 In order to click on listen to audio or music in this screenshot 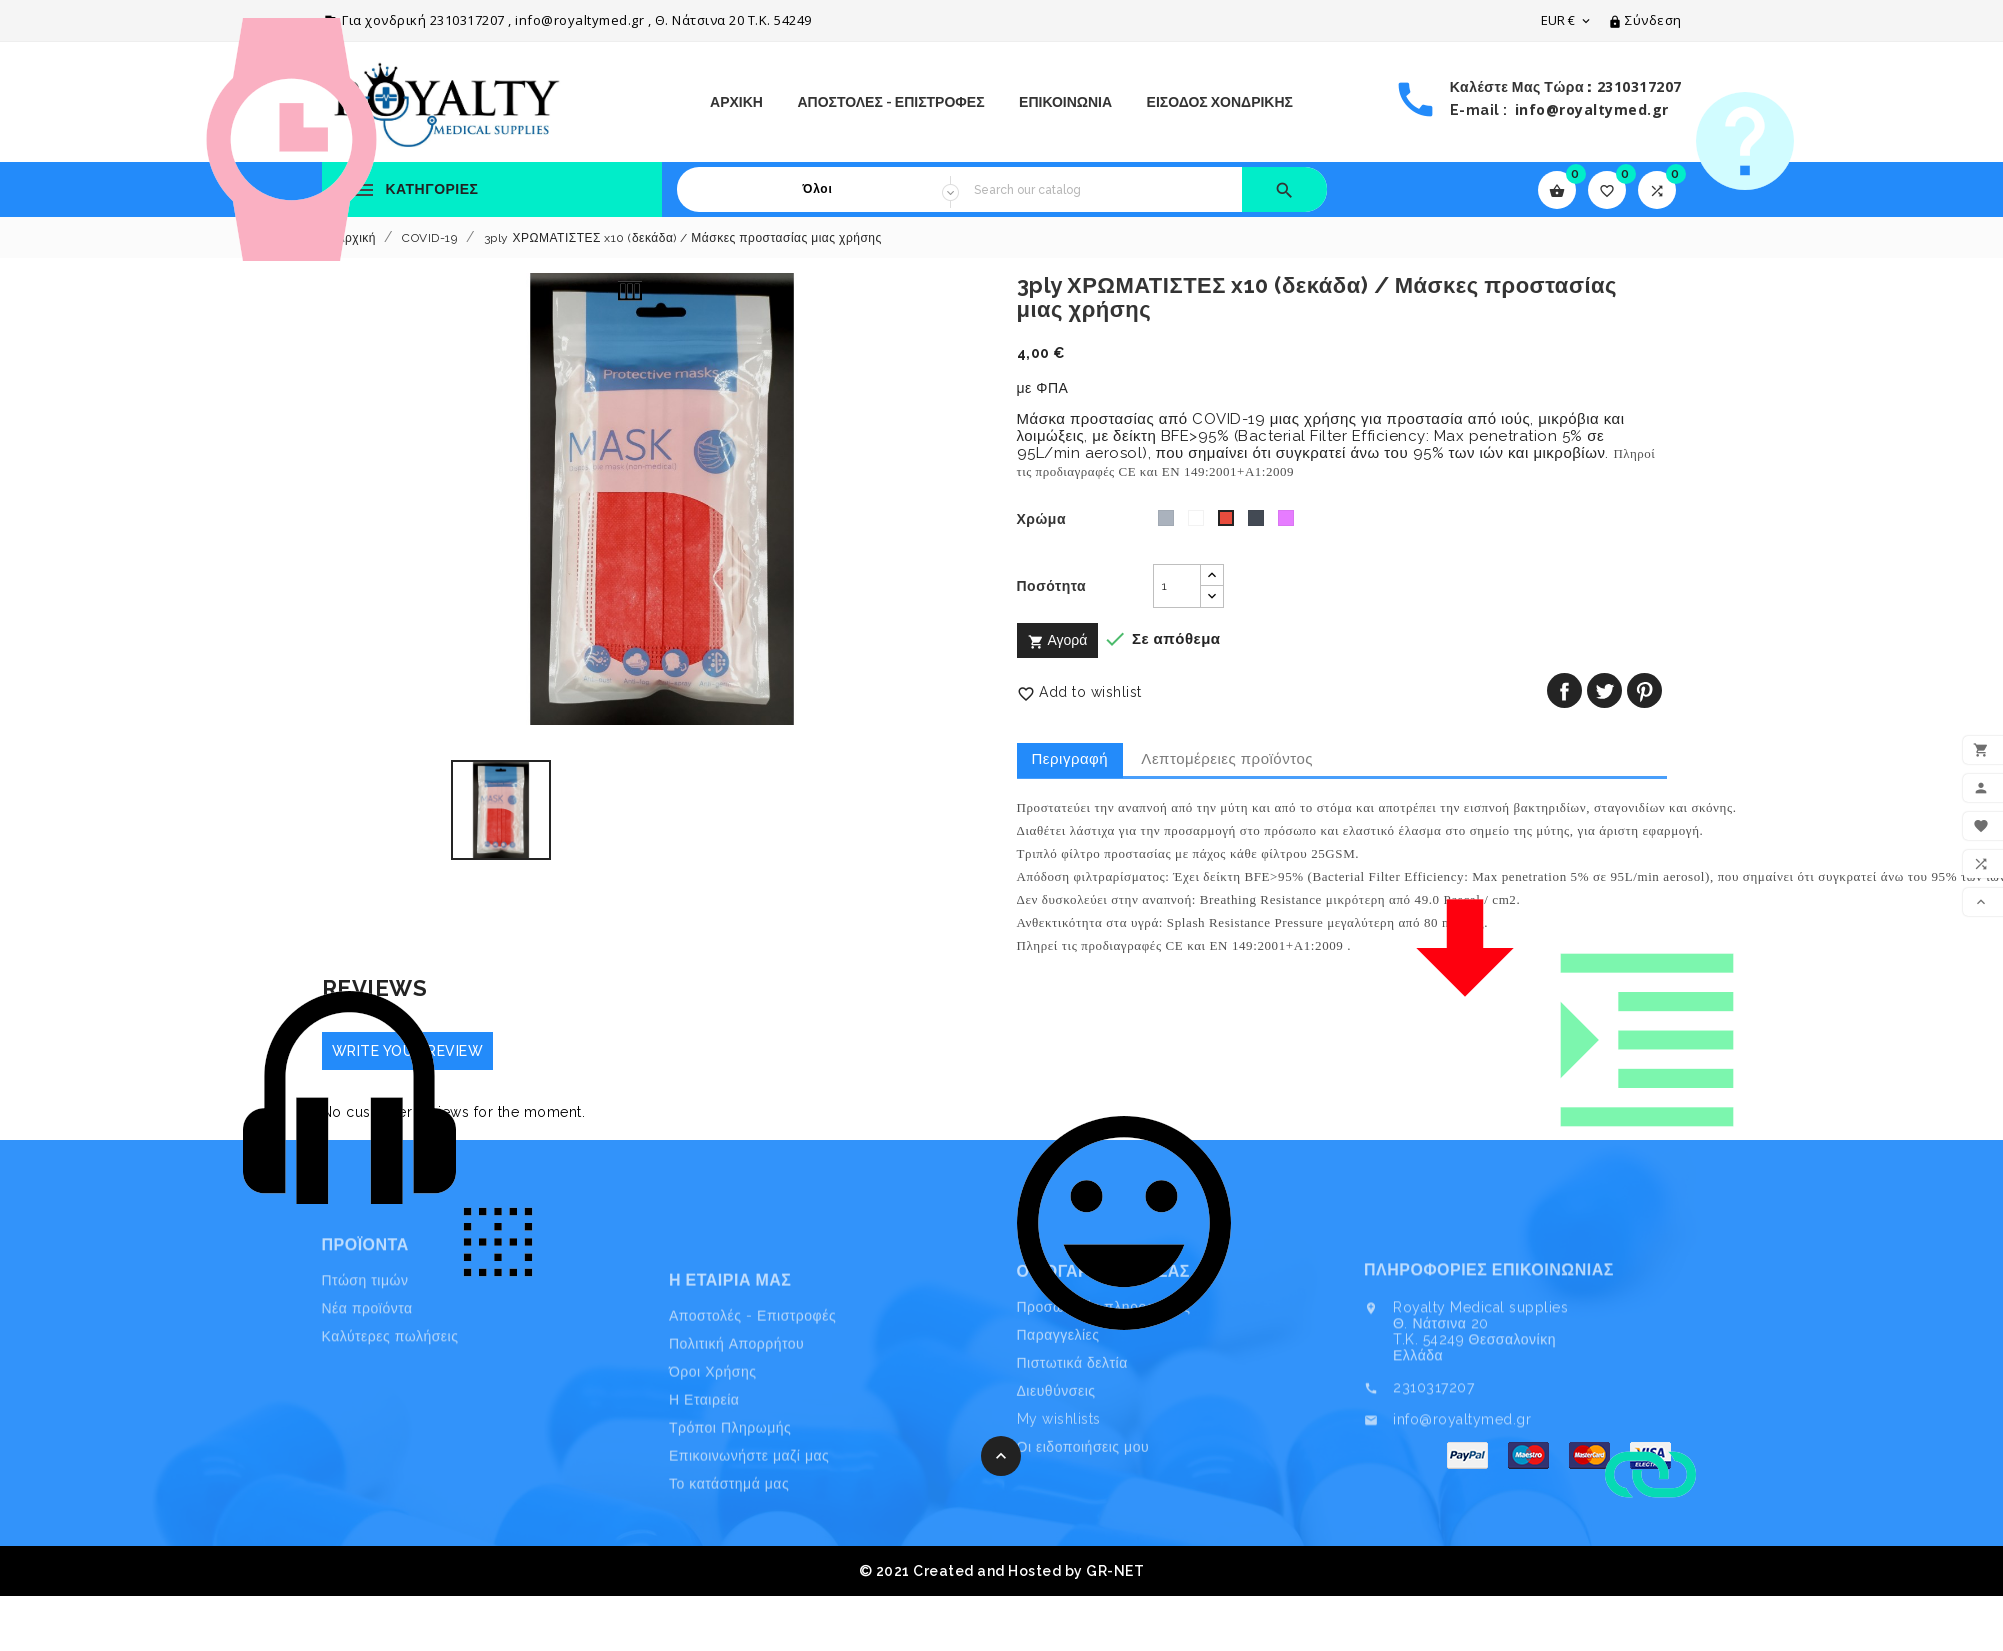, I will do `click(349, 1097)`.